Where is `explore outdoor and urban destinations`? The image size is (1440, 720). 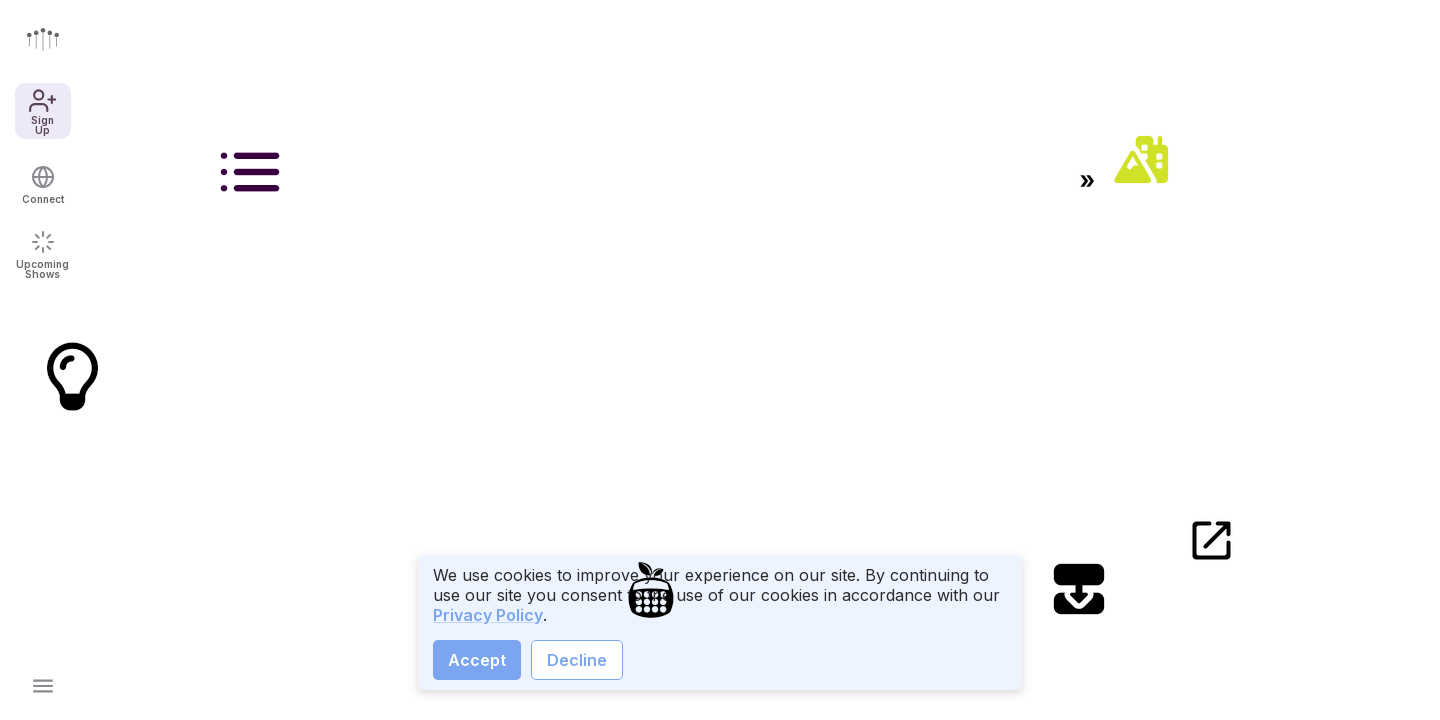 explore outdoor and urban destinations is located at coordinates (1141, 159).